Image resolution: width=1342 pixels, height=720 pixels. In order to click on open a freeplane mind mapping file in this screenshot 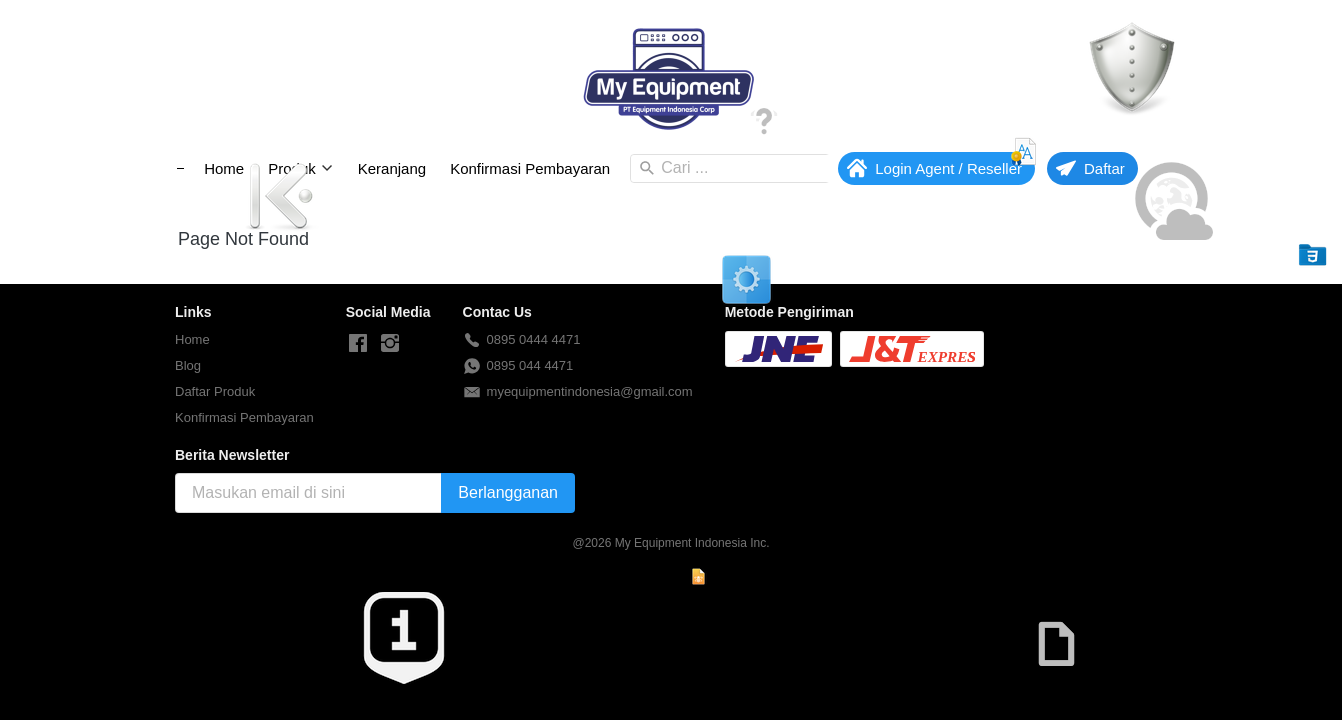, I will do `click(698, 576)`.